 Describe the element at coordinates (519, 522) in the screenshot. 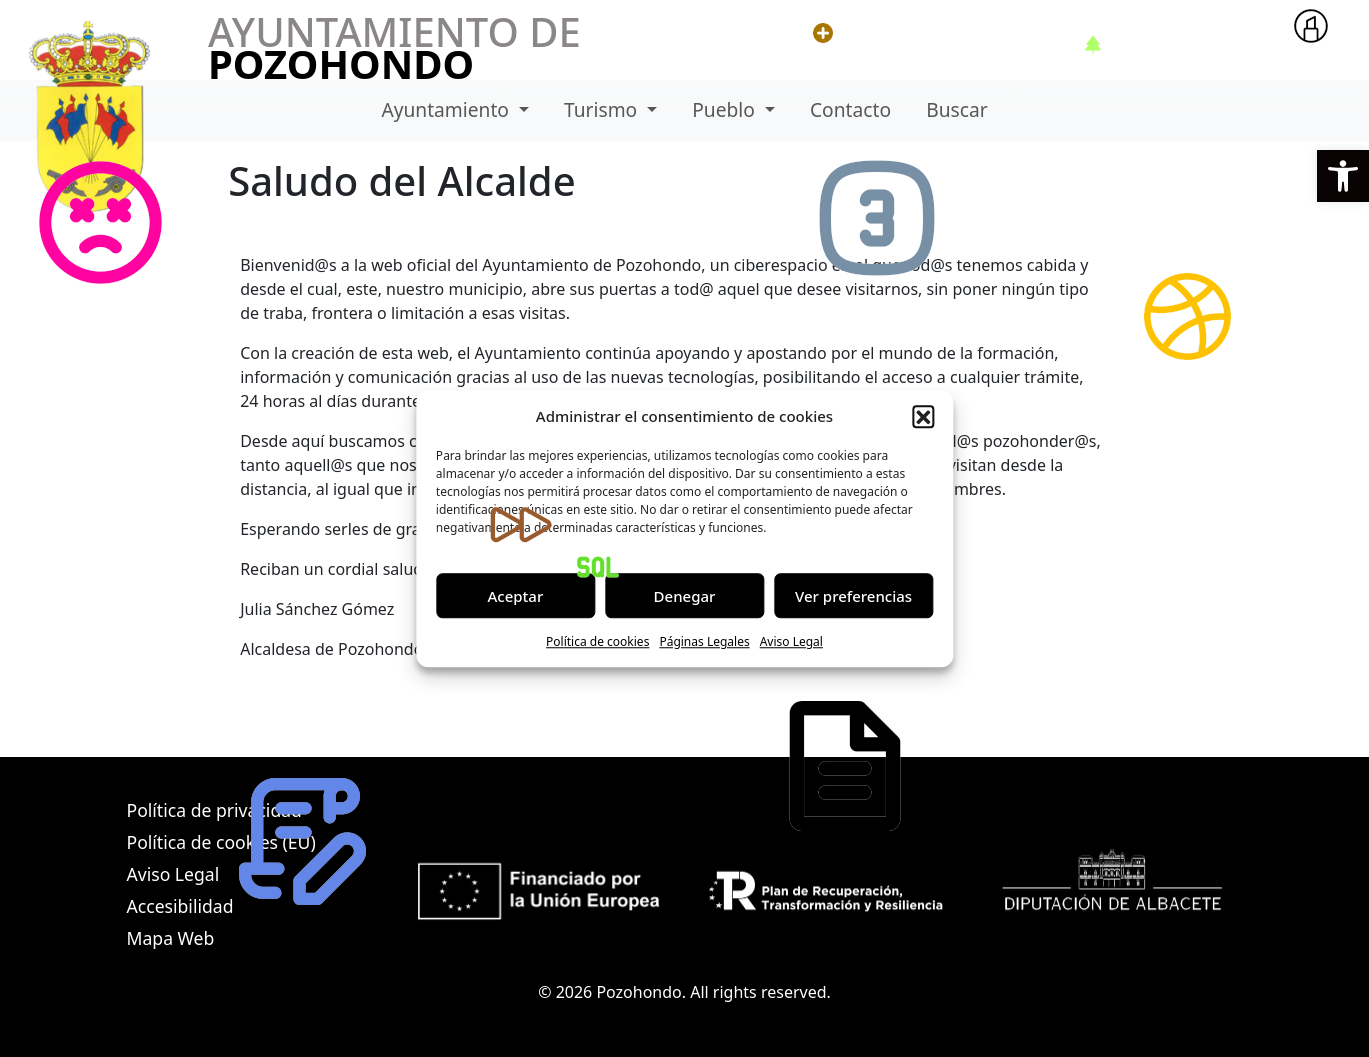

I see `skip forward in media playback` at that location.